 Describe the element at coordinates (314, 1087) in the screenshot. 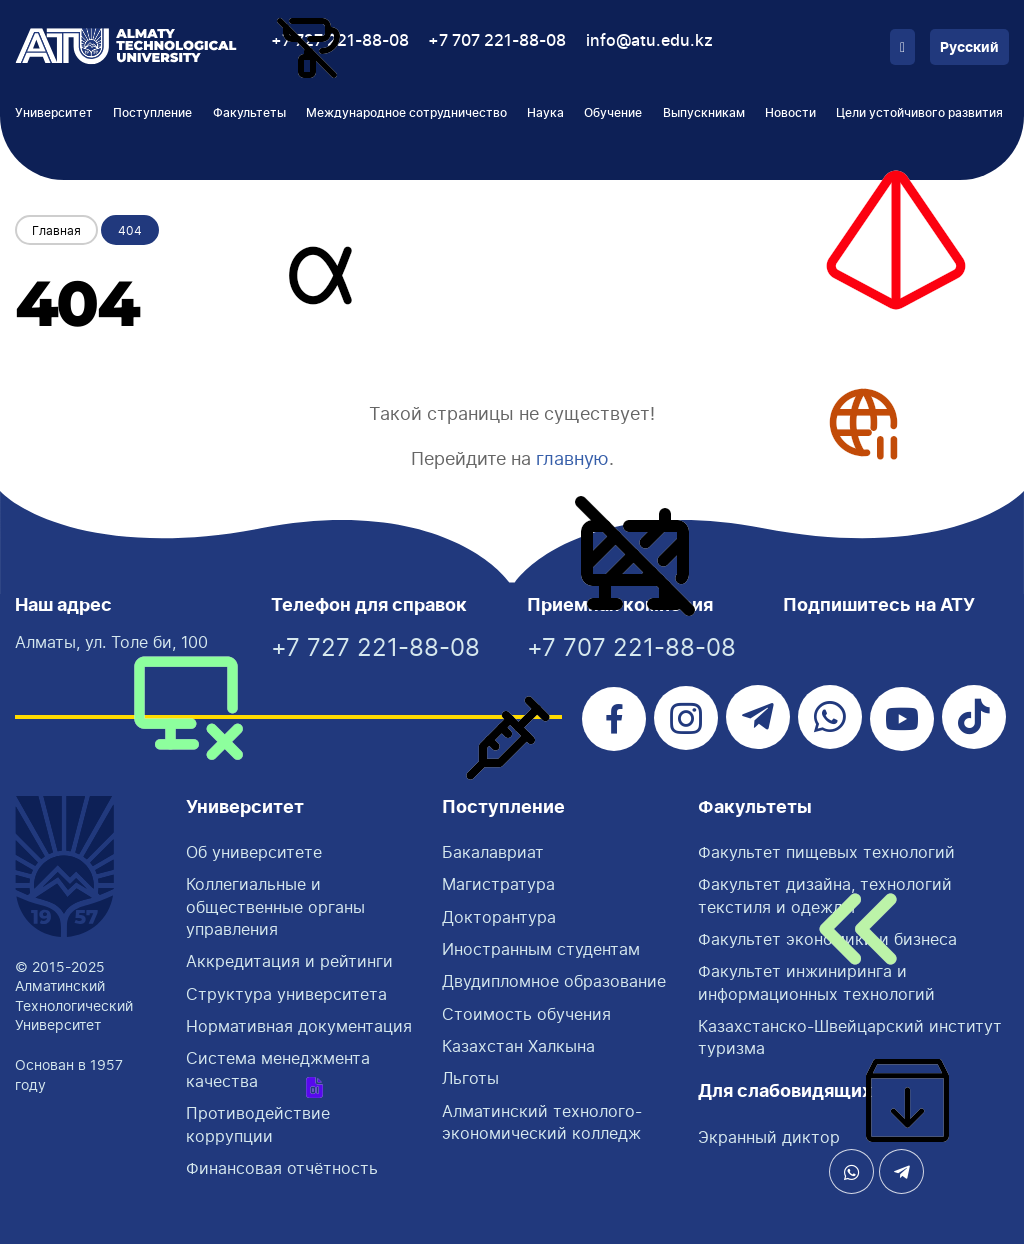

I see `view a file containing numerical data` at that location.